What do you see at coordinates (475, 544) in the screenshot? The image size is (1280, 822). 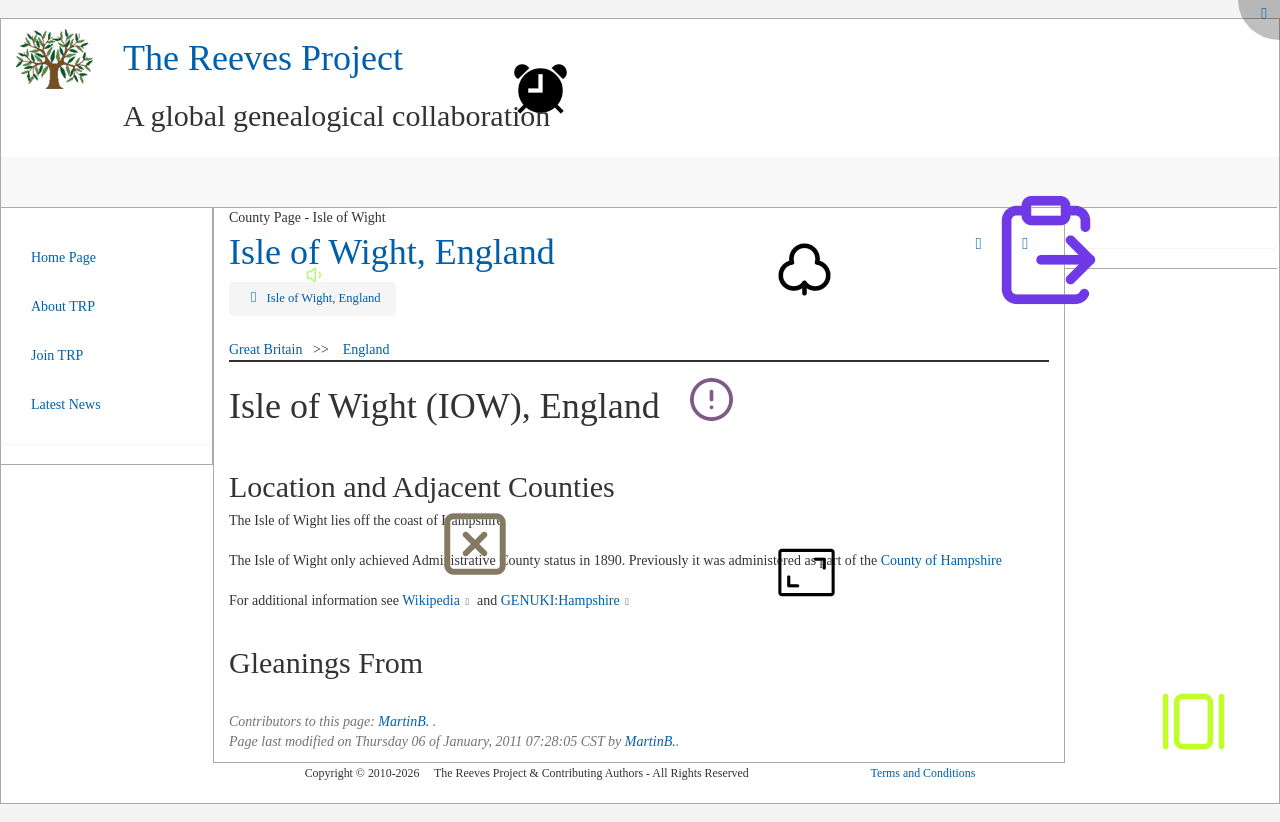 I see `close or dismiss a dialog box` at bounding box center [475, 544].